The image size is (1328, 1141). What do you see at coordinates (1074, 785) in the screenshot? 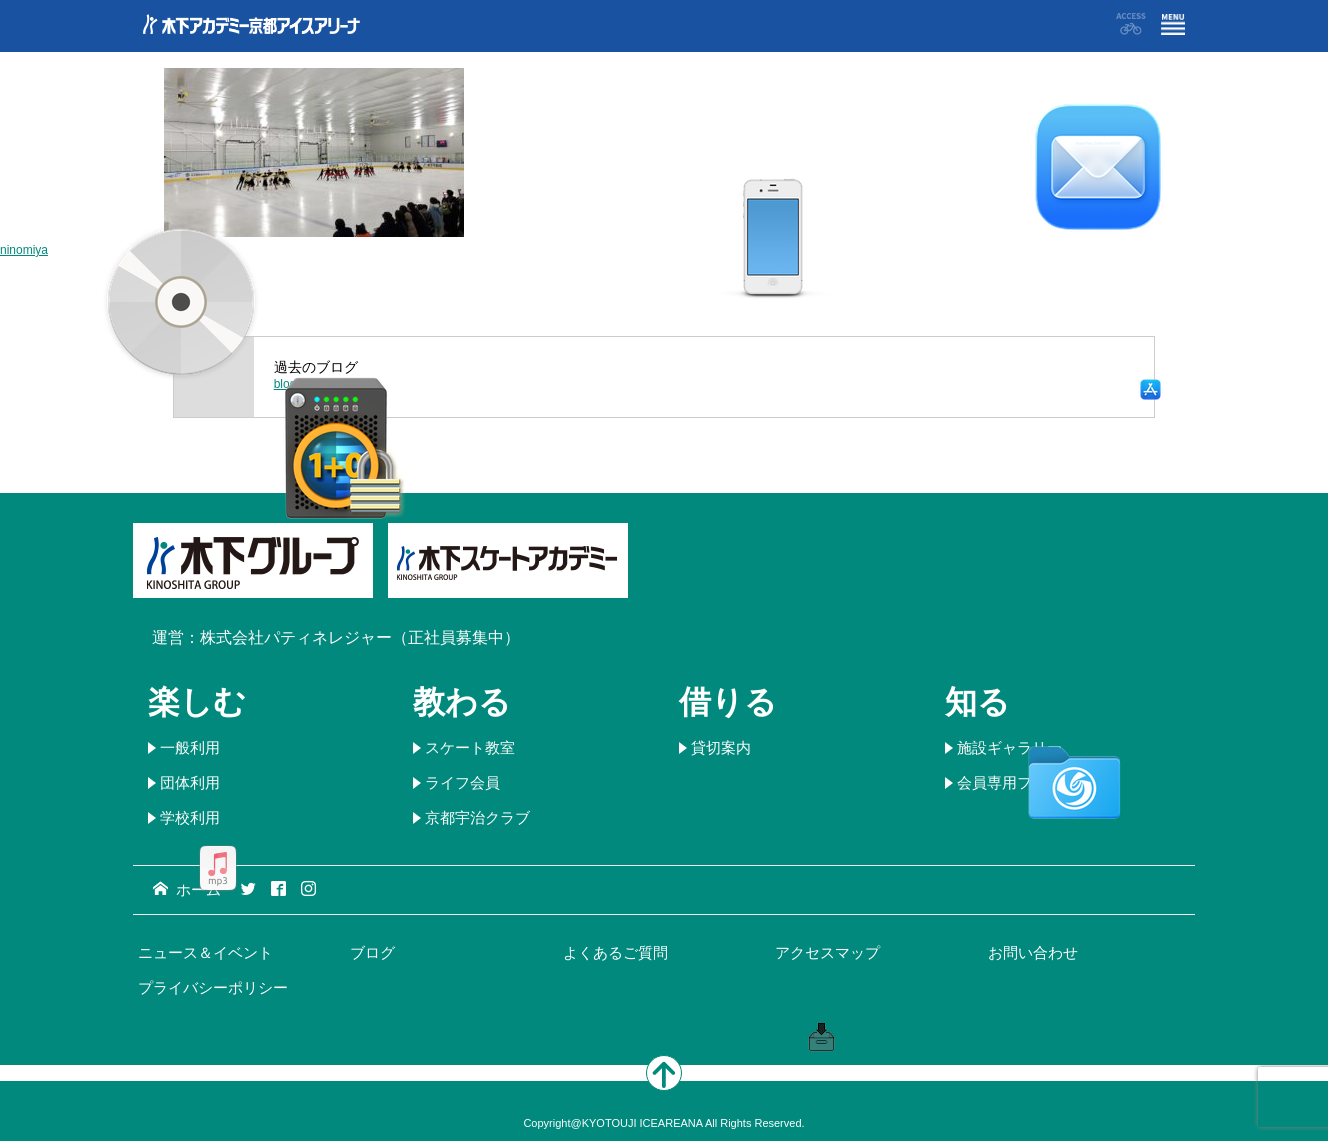
I see `open deepin OS system folder` at bounding box center [1074, 785].